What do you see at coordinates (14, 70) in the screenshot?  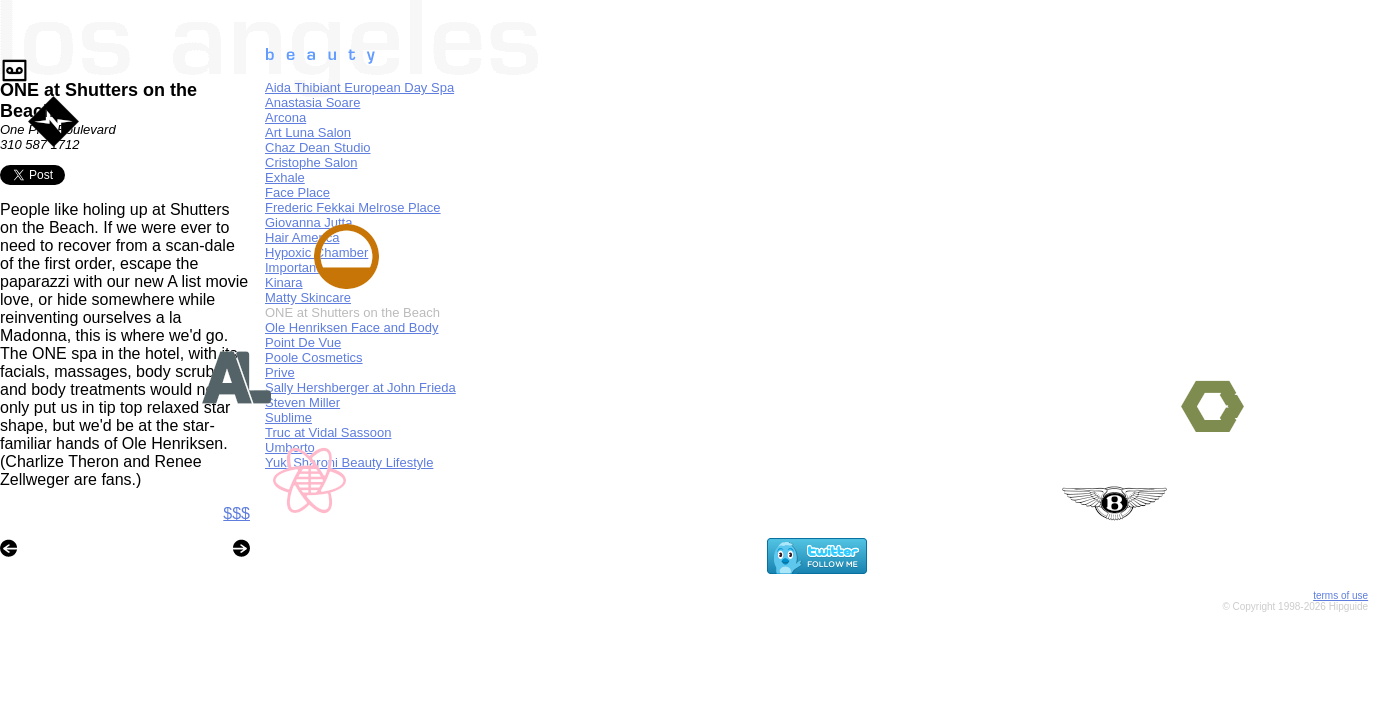 I see `play or access cassette tape audio` at bounding box center [14, 70].